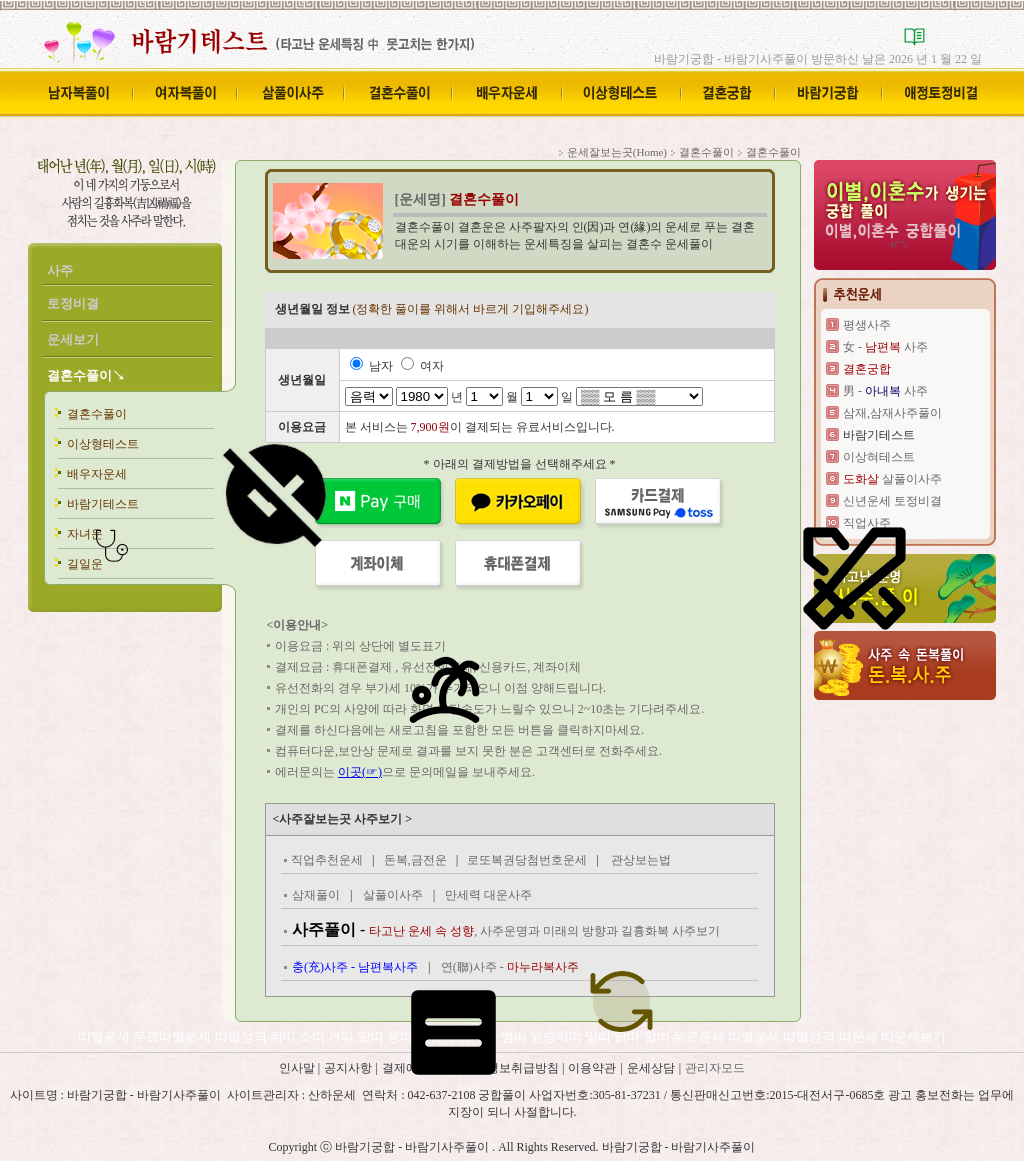  Describe the element at coordinates (109, 544) in the screenshot. I see `access health or medical features` at that location.